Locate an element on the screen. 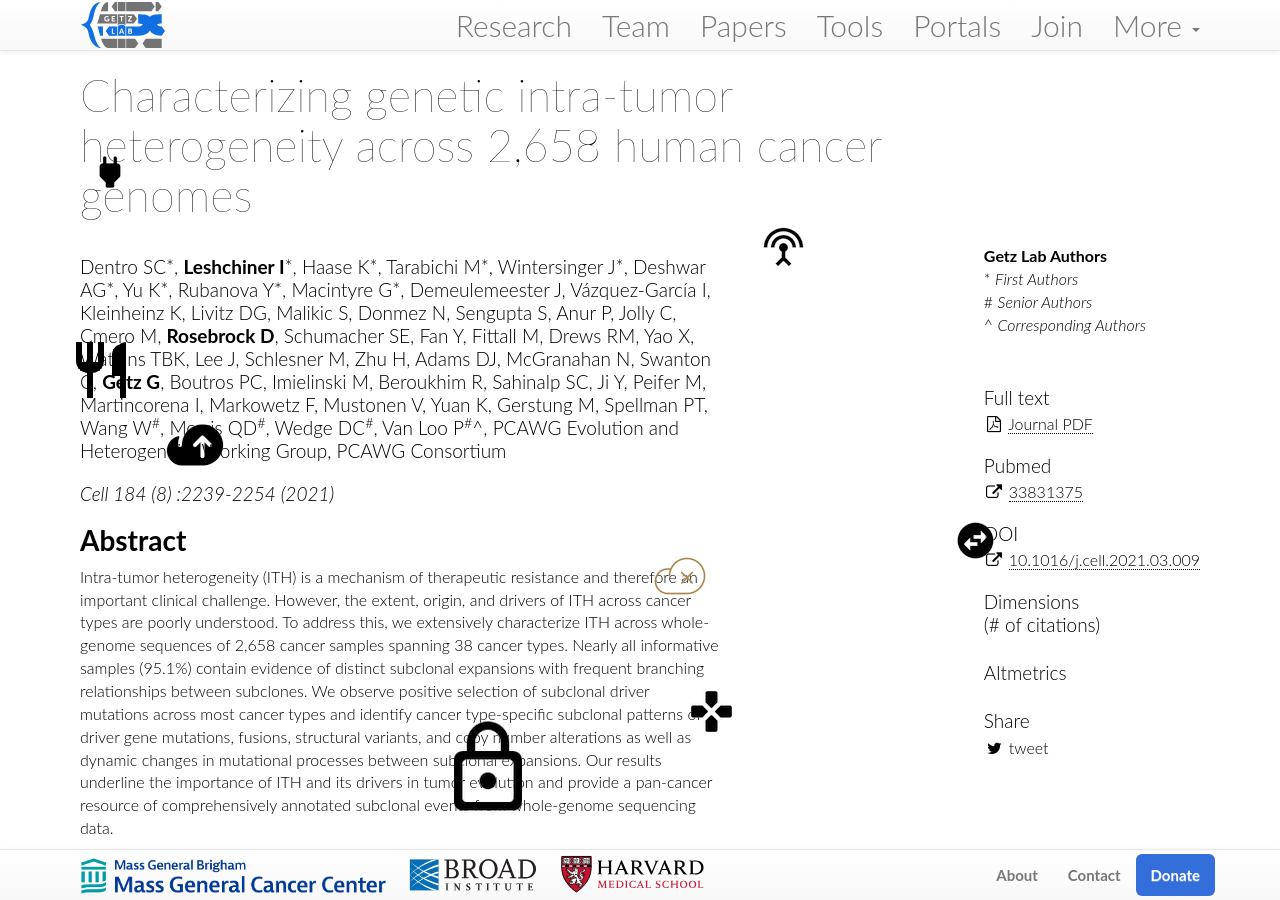 The width and height of the screenshot is (1280, 900). indicates device is charging or connected to power is located at coordinates (110, 172).